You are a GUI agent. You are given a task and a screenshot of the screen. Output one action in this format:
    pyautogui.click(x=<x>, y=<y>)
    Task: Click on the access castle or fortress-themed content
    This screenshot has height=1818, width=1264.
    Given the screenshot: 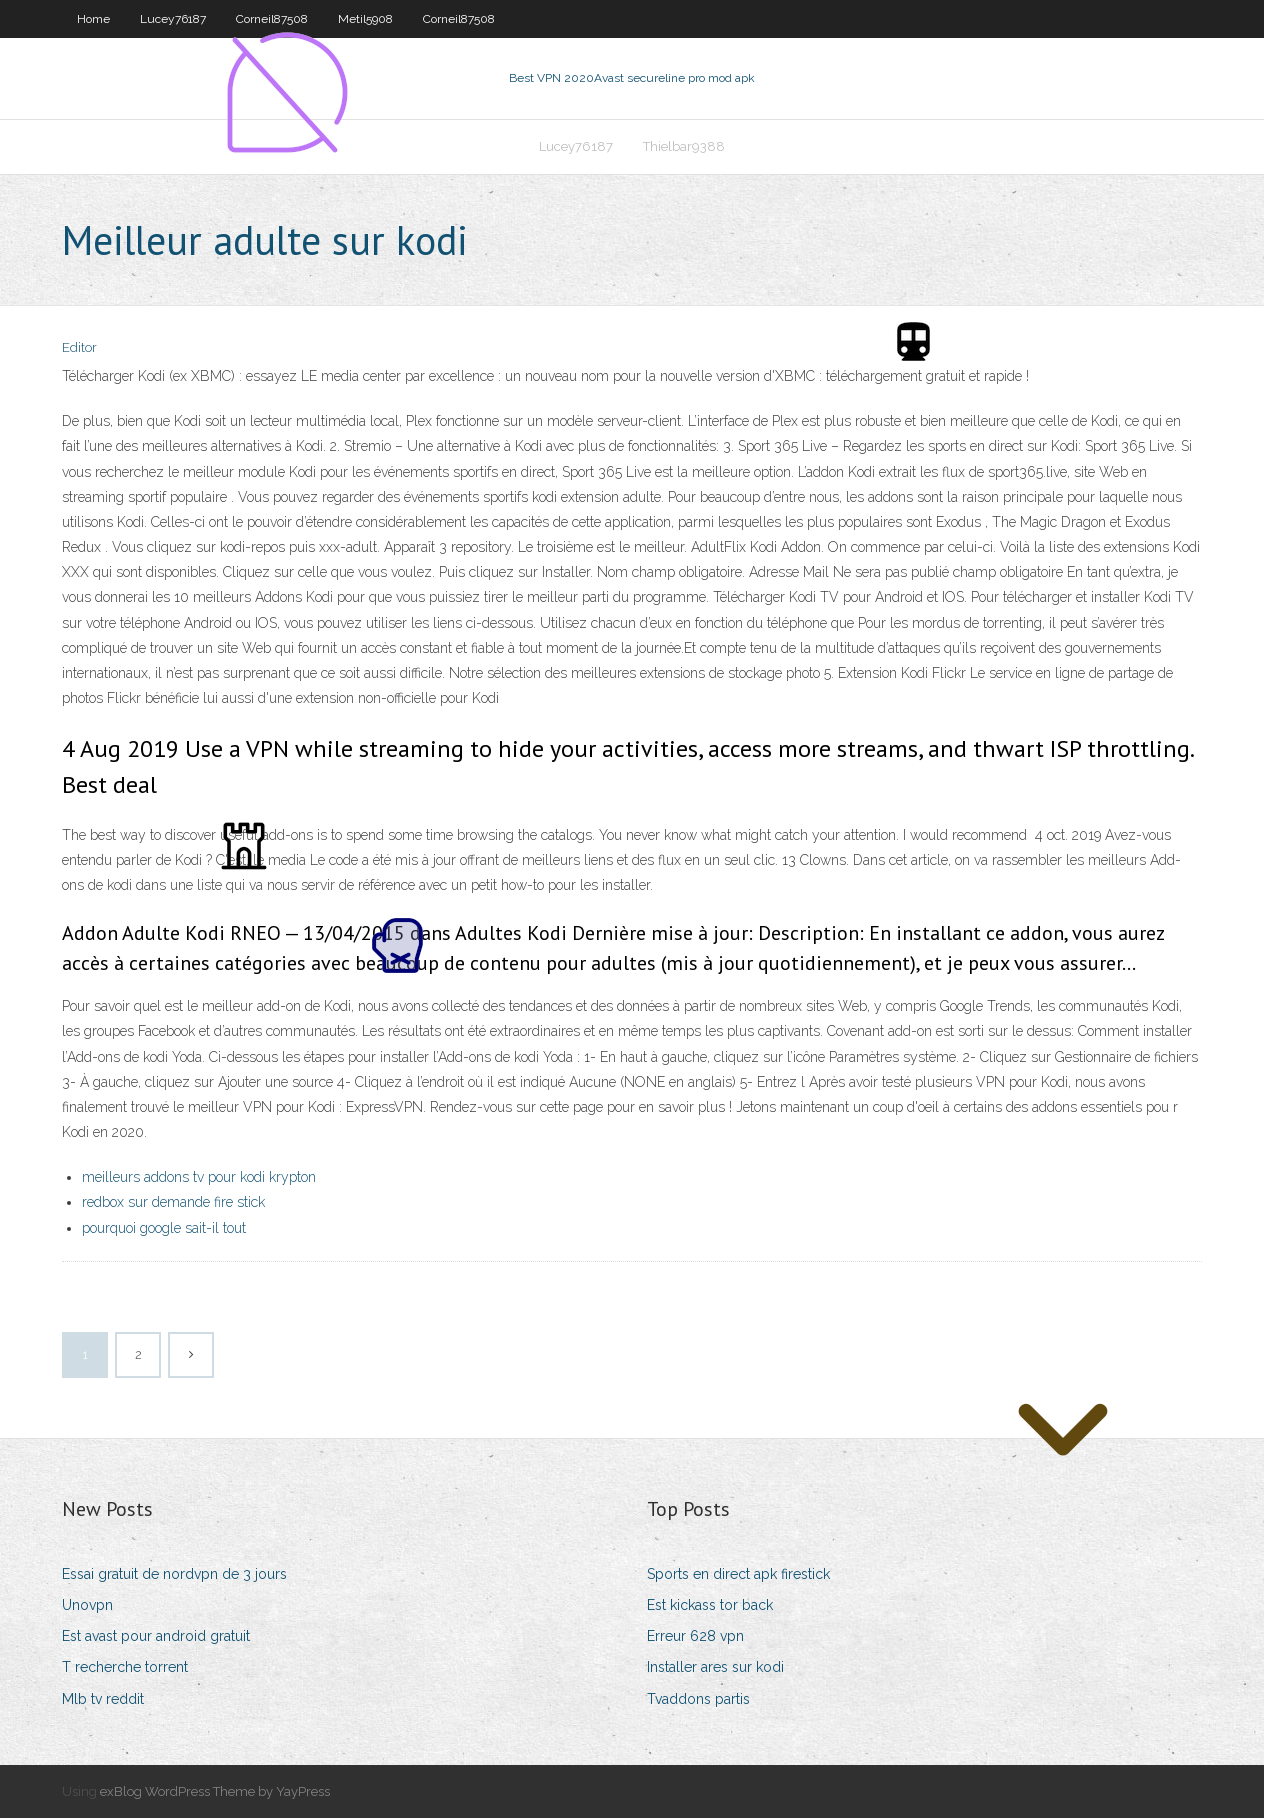 What is the action you would take?
    pyautogui.click(x=244, y=845)
    